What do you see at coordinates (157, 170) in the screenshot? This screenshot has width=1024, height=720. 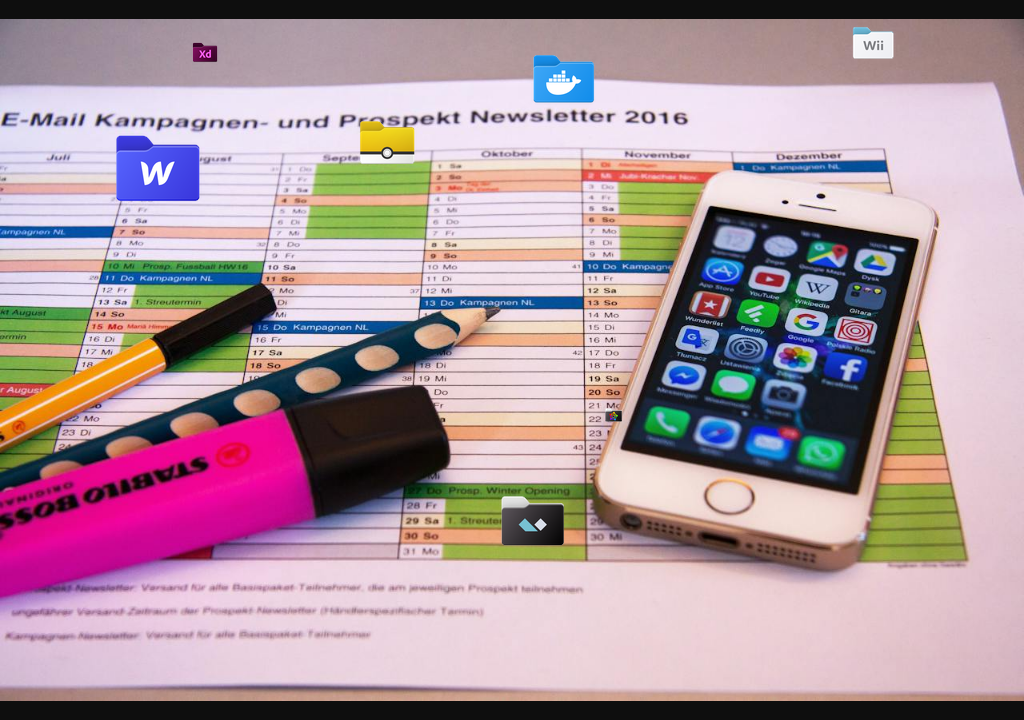 I see `folder containing Webflow project files` at bounding box center [157, 170].